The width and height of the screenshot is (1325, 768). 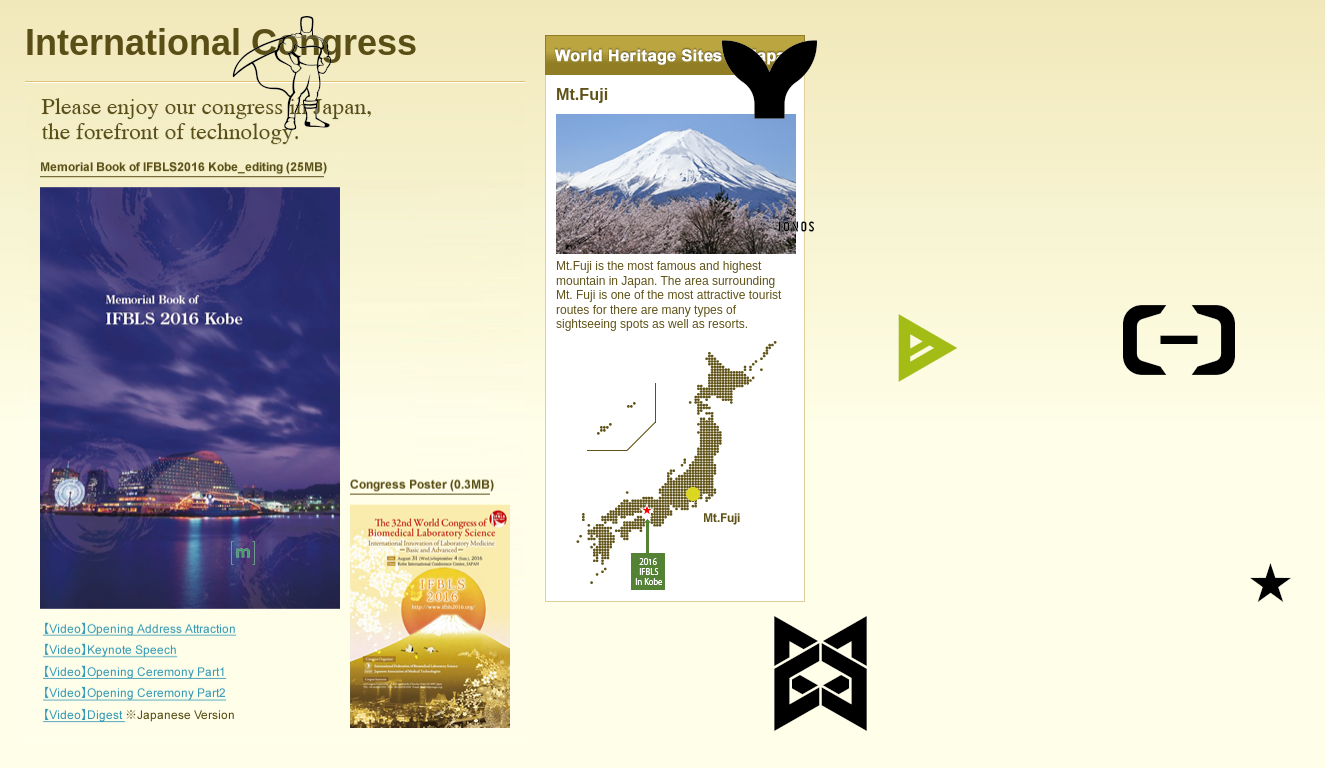 What do you see at coordinates (282, 73) in the screenshot?
I see `greensock animation platform (gsap) logo` at bounding box center [282, 73].